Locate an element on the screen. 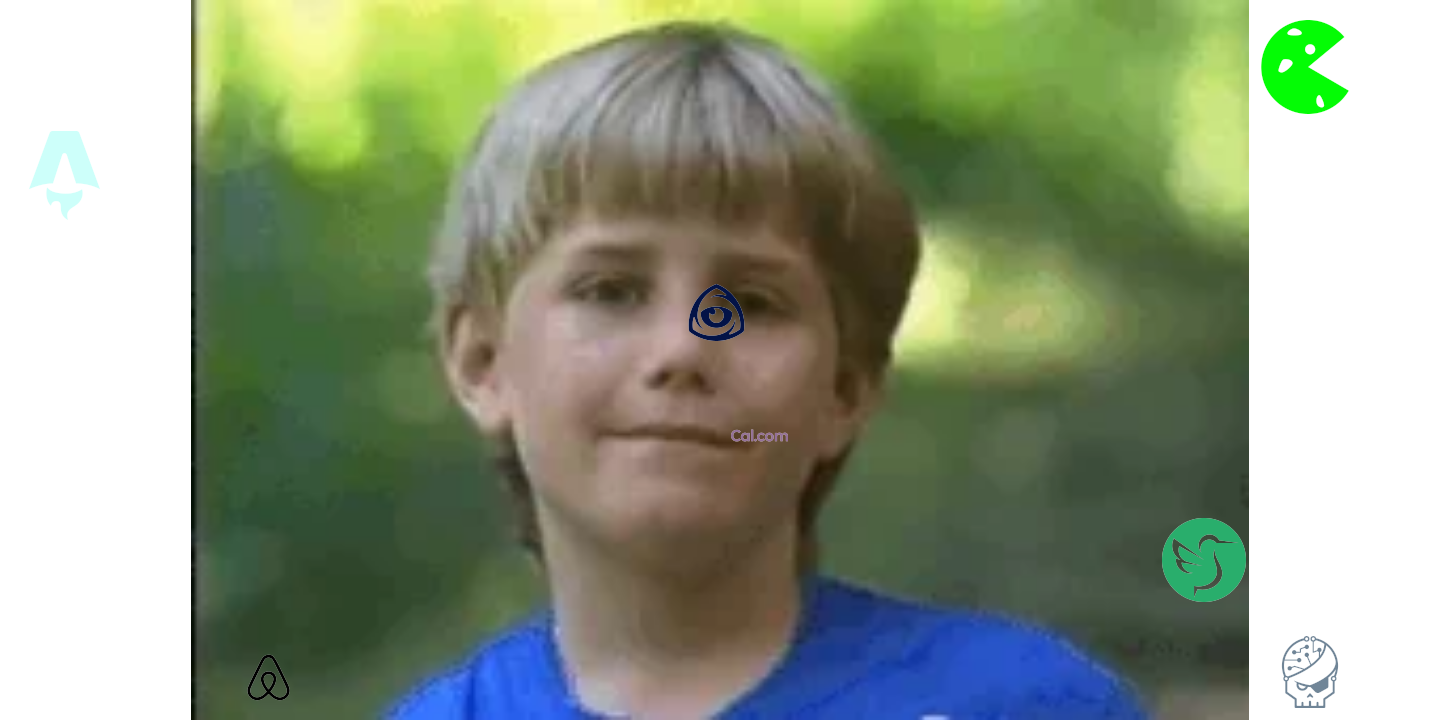 The height and width of the screenshot is (720, 1440). astro web framework logo is located at coordinates (64, 175).